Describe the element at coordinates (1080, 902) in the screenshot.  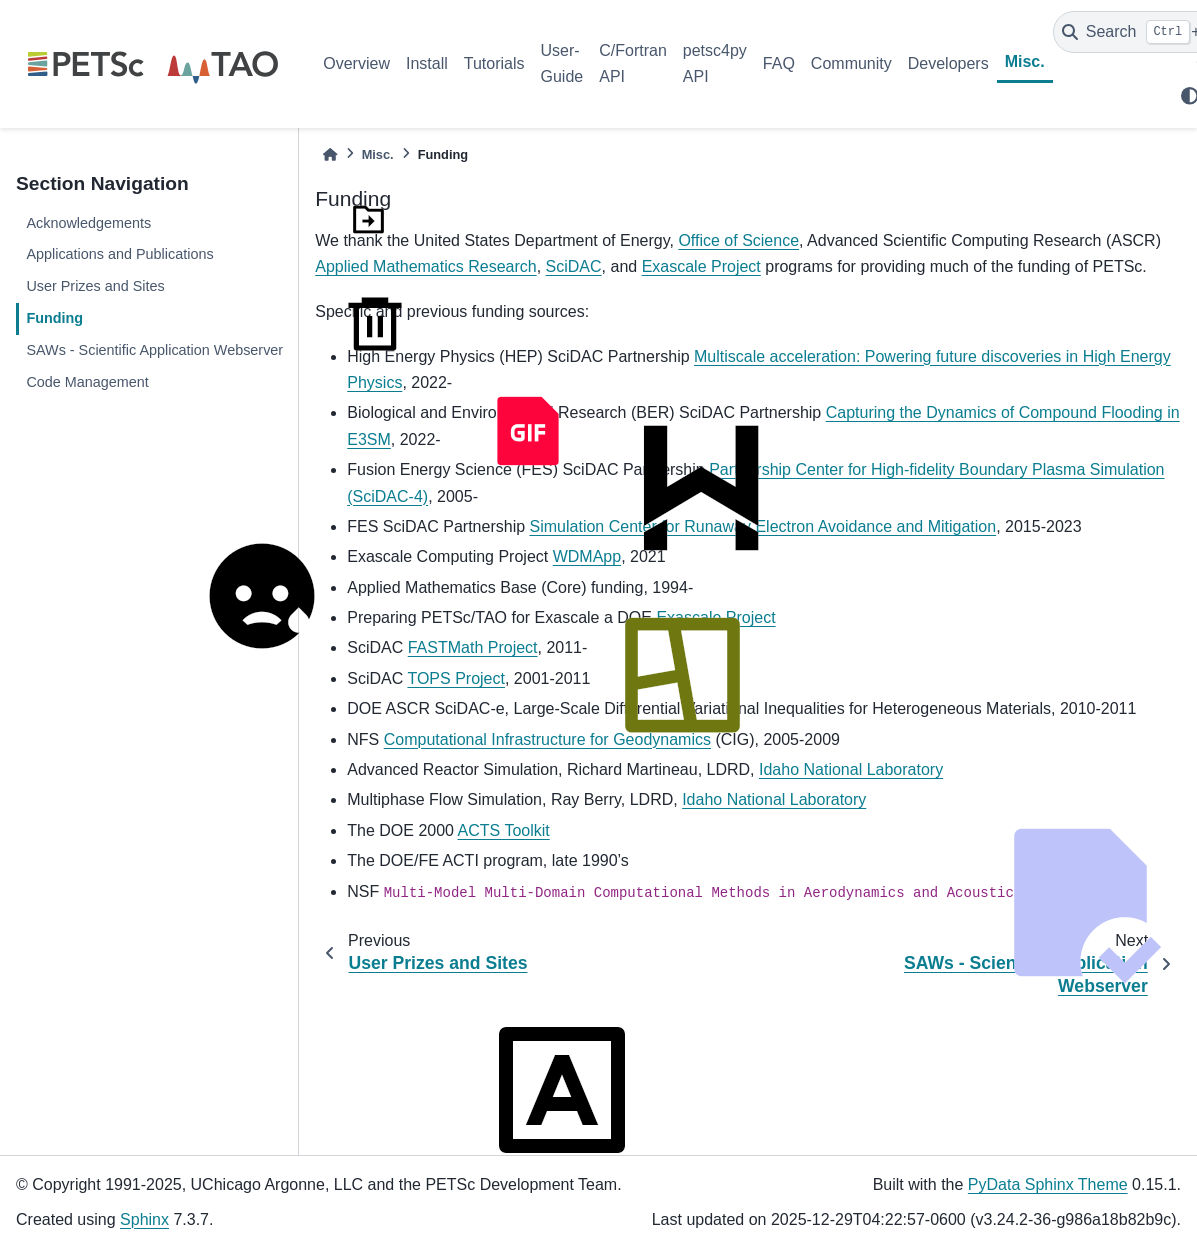
I see `file successfully uploaded or verified` at that location.